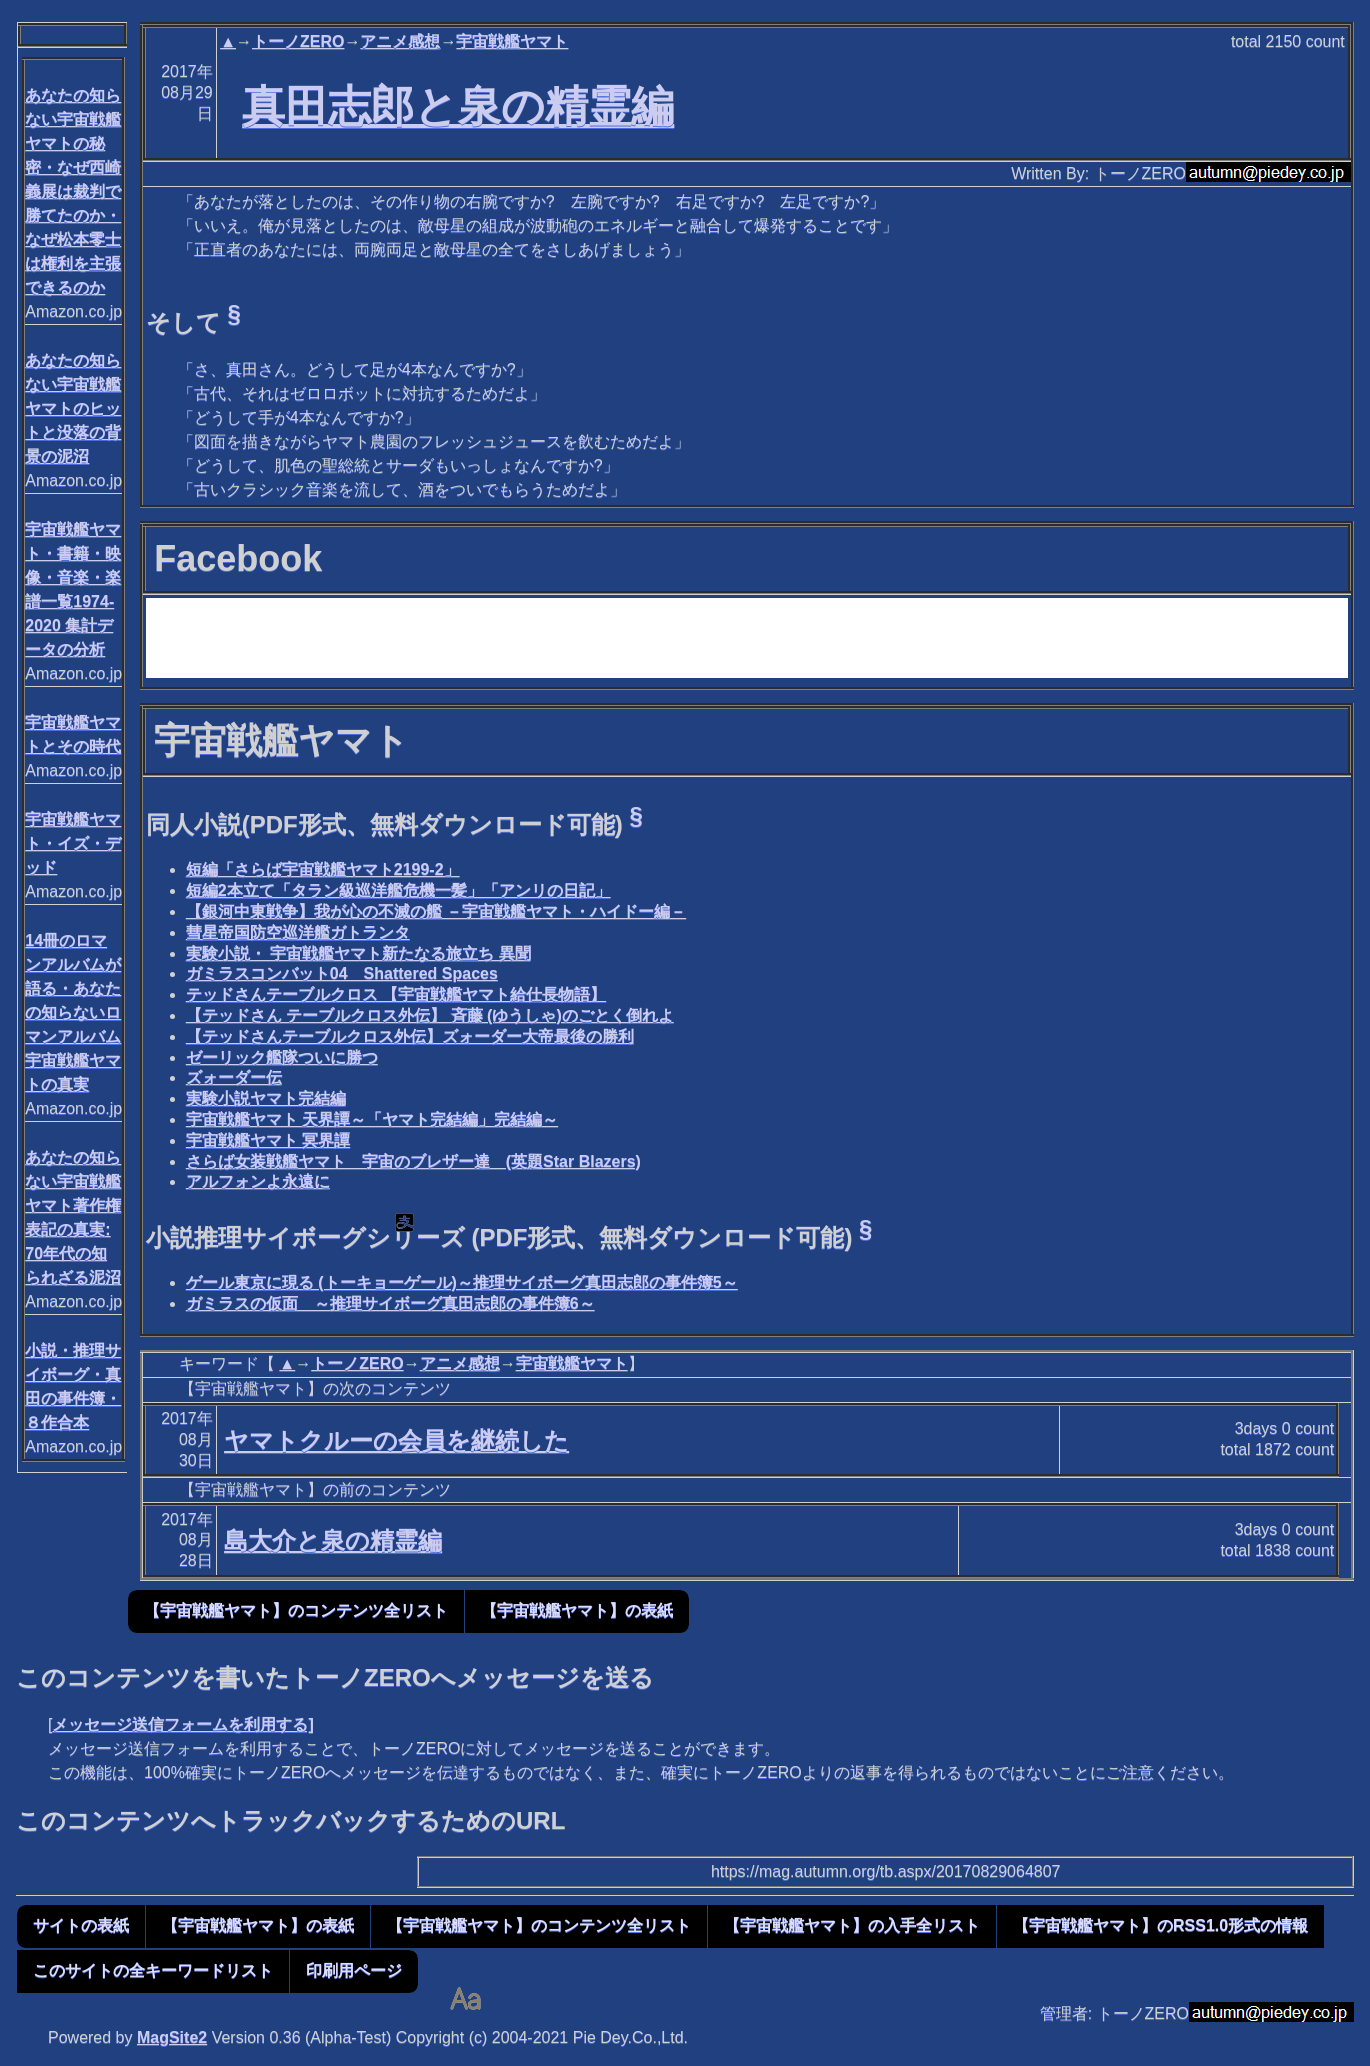  I want to click on adjust text or font settings, so click(465, 1998).